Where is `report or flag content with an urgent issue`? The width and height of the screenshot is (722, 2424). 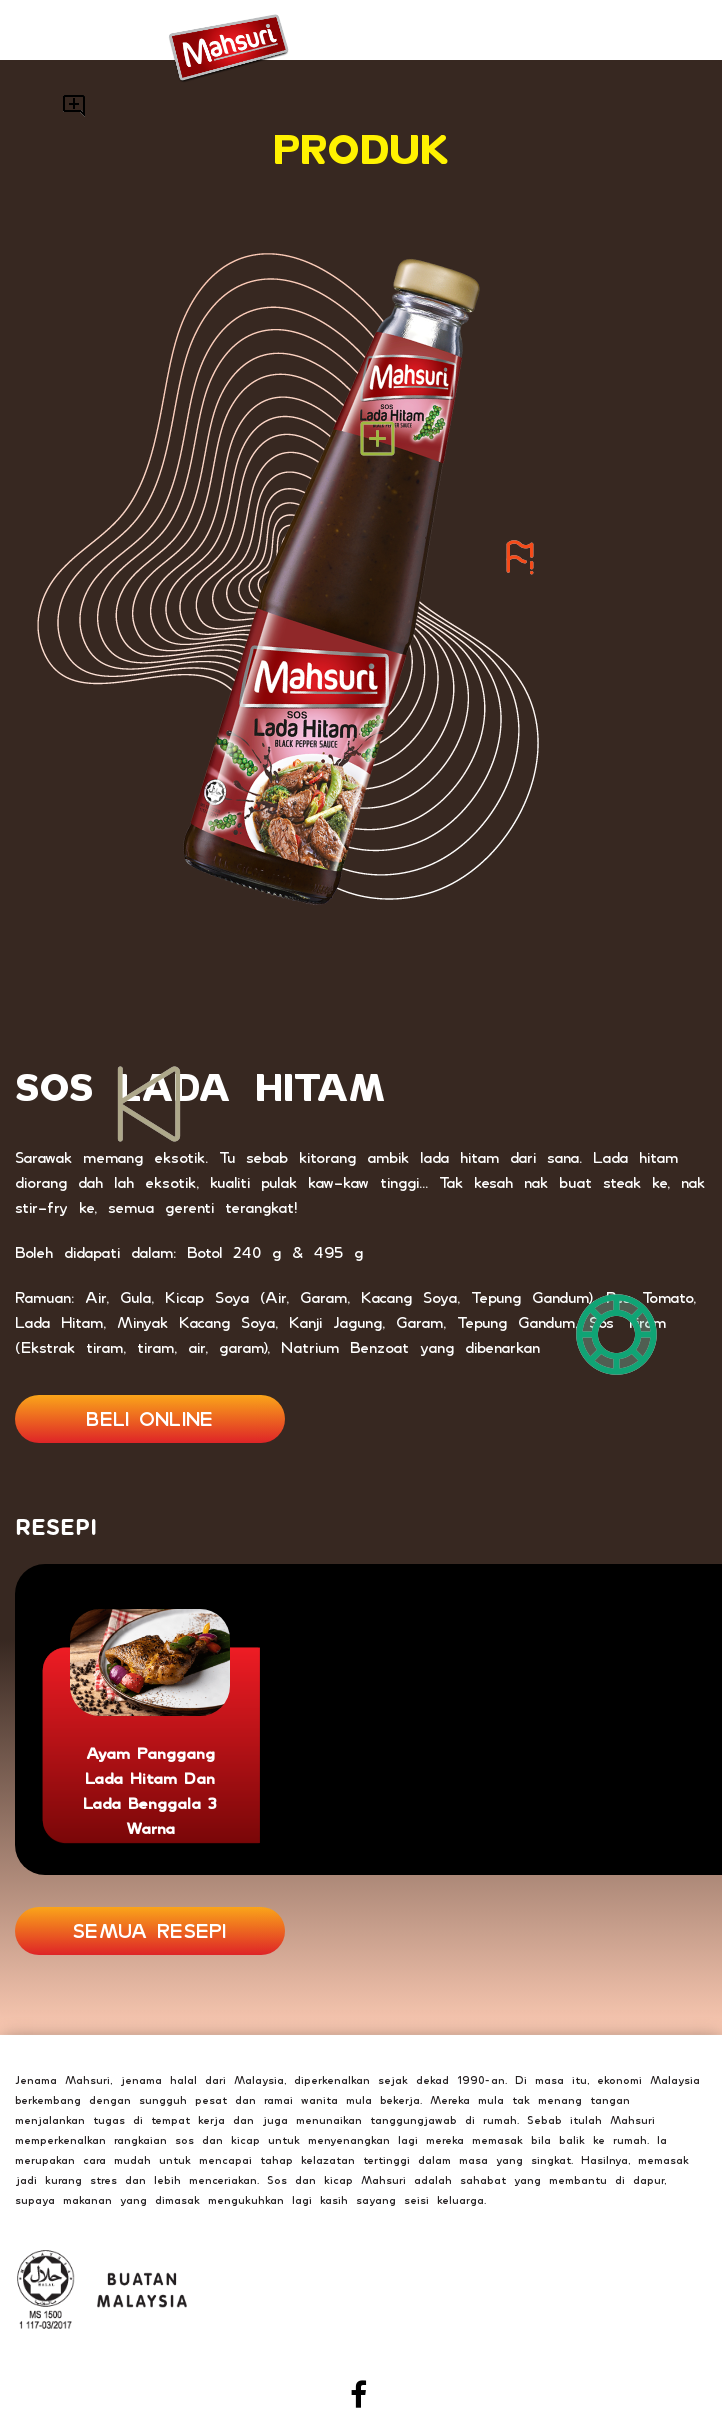
report or flag content with an urgent issue is located at coordinates (520, 556).